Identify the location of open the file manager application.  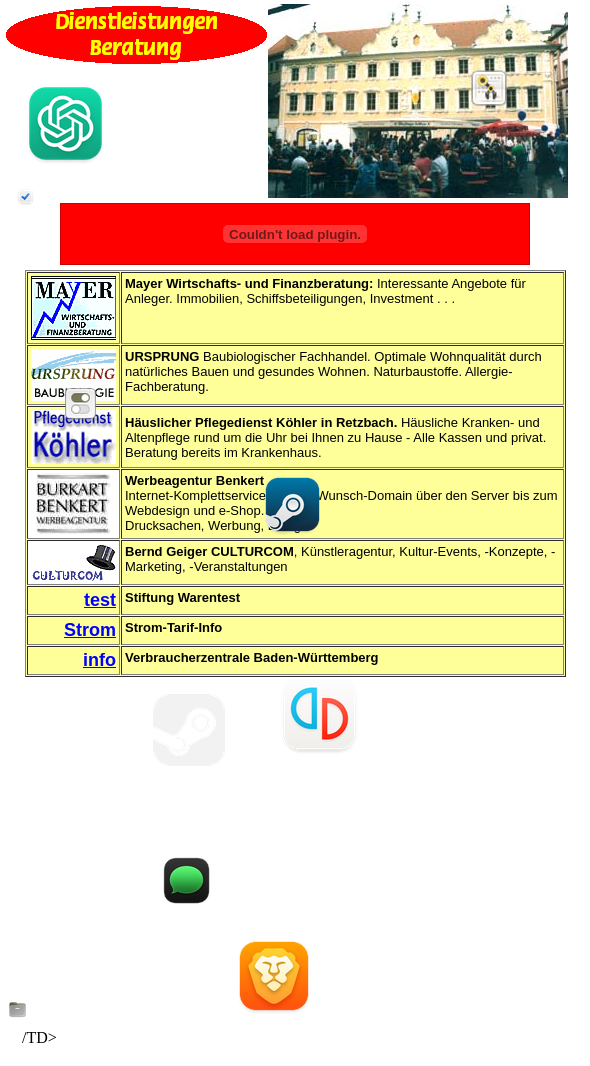
(17, 1009).